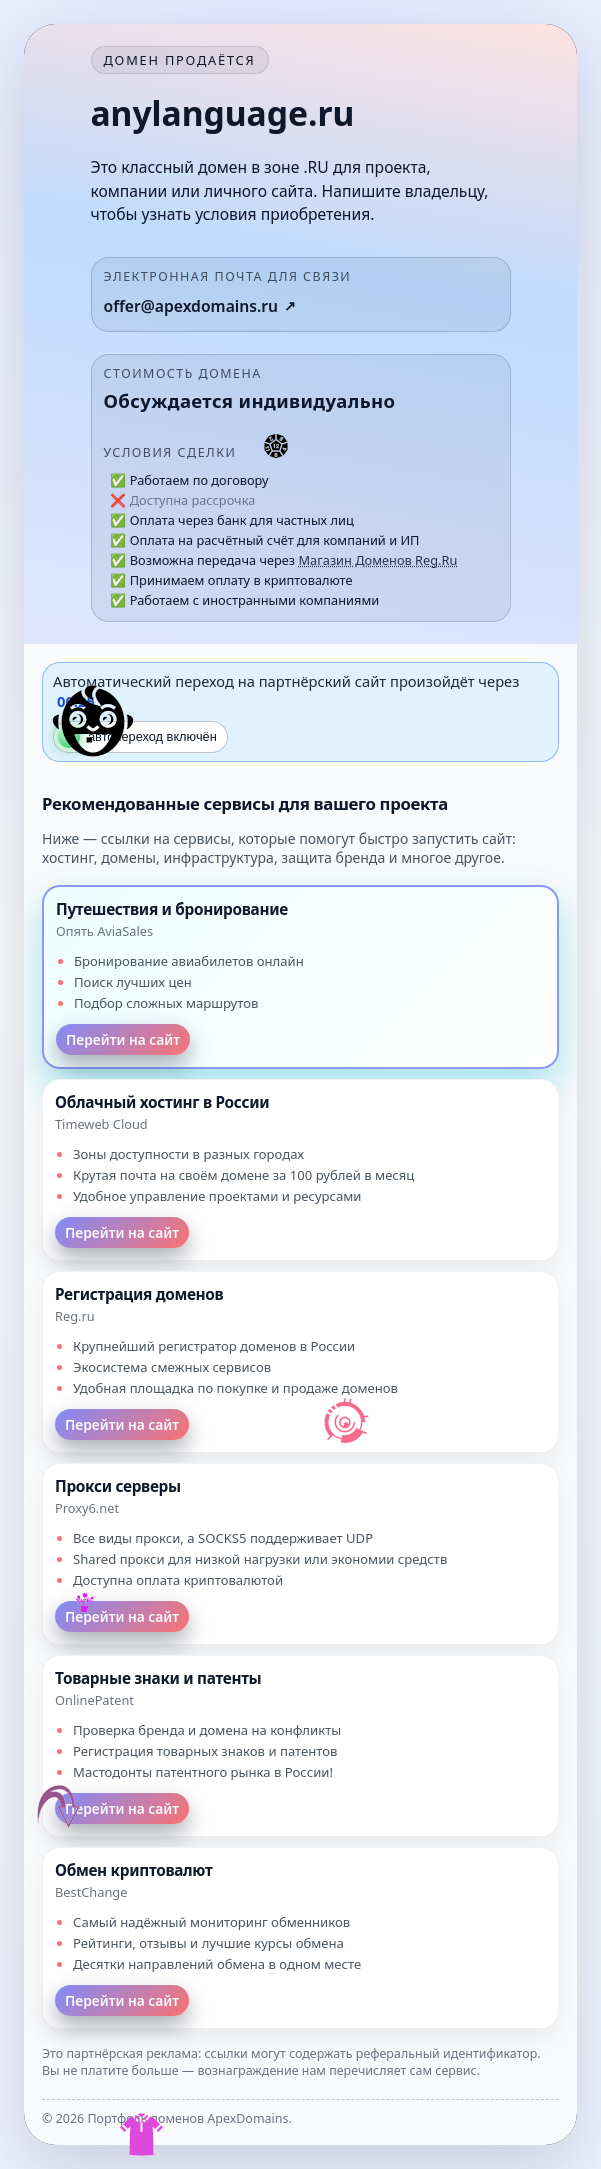 The image size is (601, 2169). What do you see at coordinates (141, 2134) in the screenshot?
I see `browse clothing or apparel category` at bounding box center [141, 2134].